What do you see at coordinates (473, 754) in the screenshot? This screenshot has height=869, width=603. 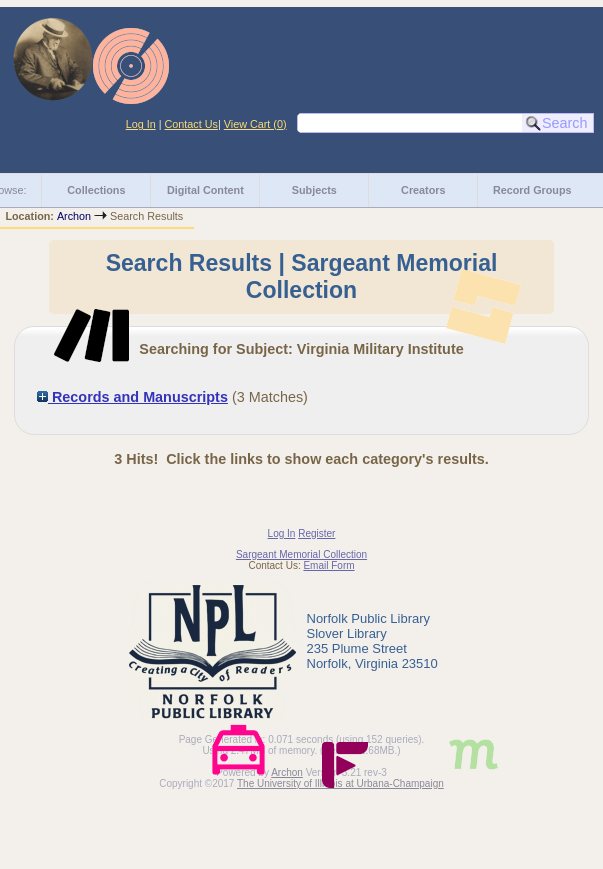 I see `open mojeek search engine` at bounding box center [473, 754].